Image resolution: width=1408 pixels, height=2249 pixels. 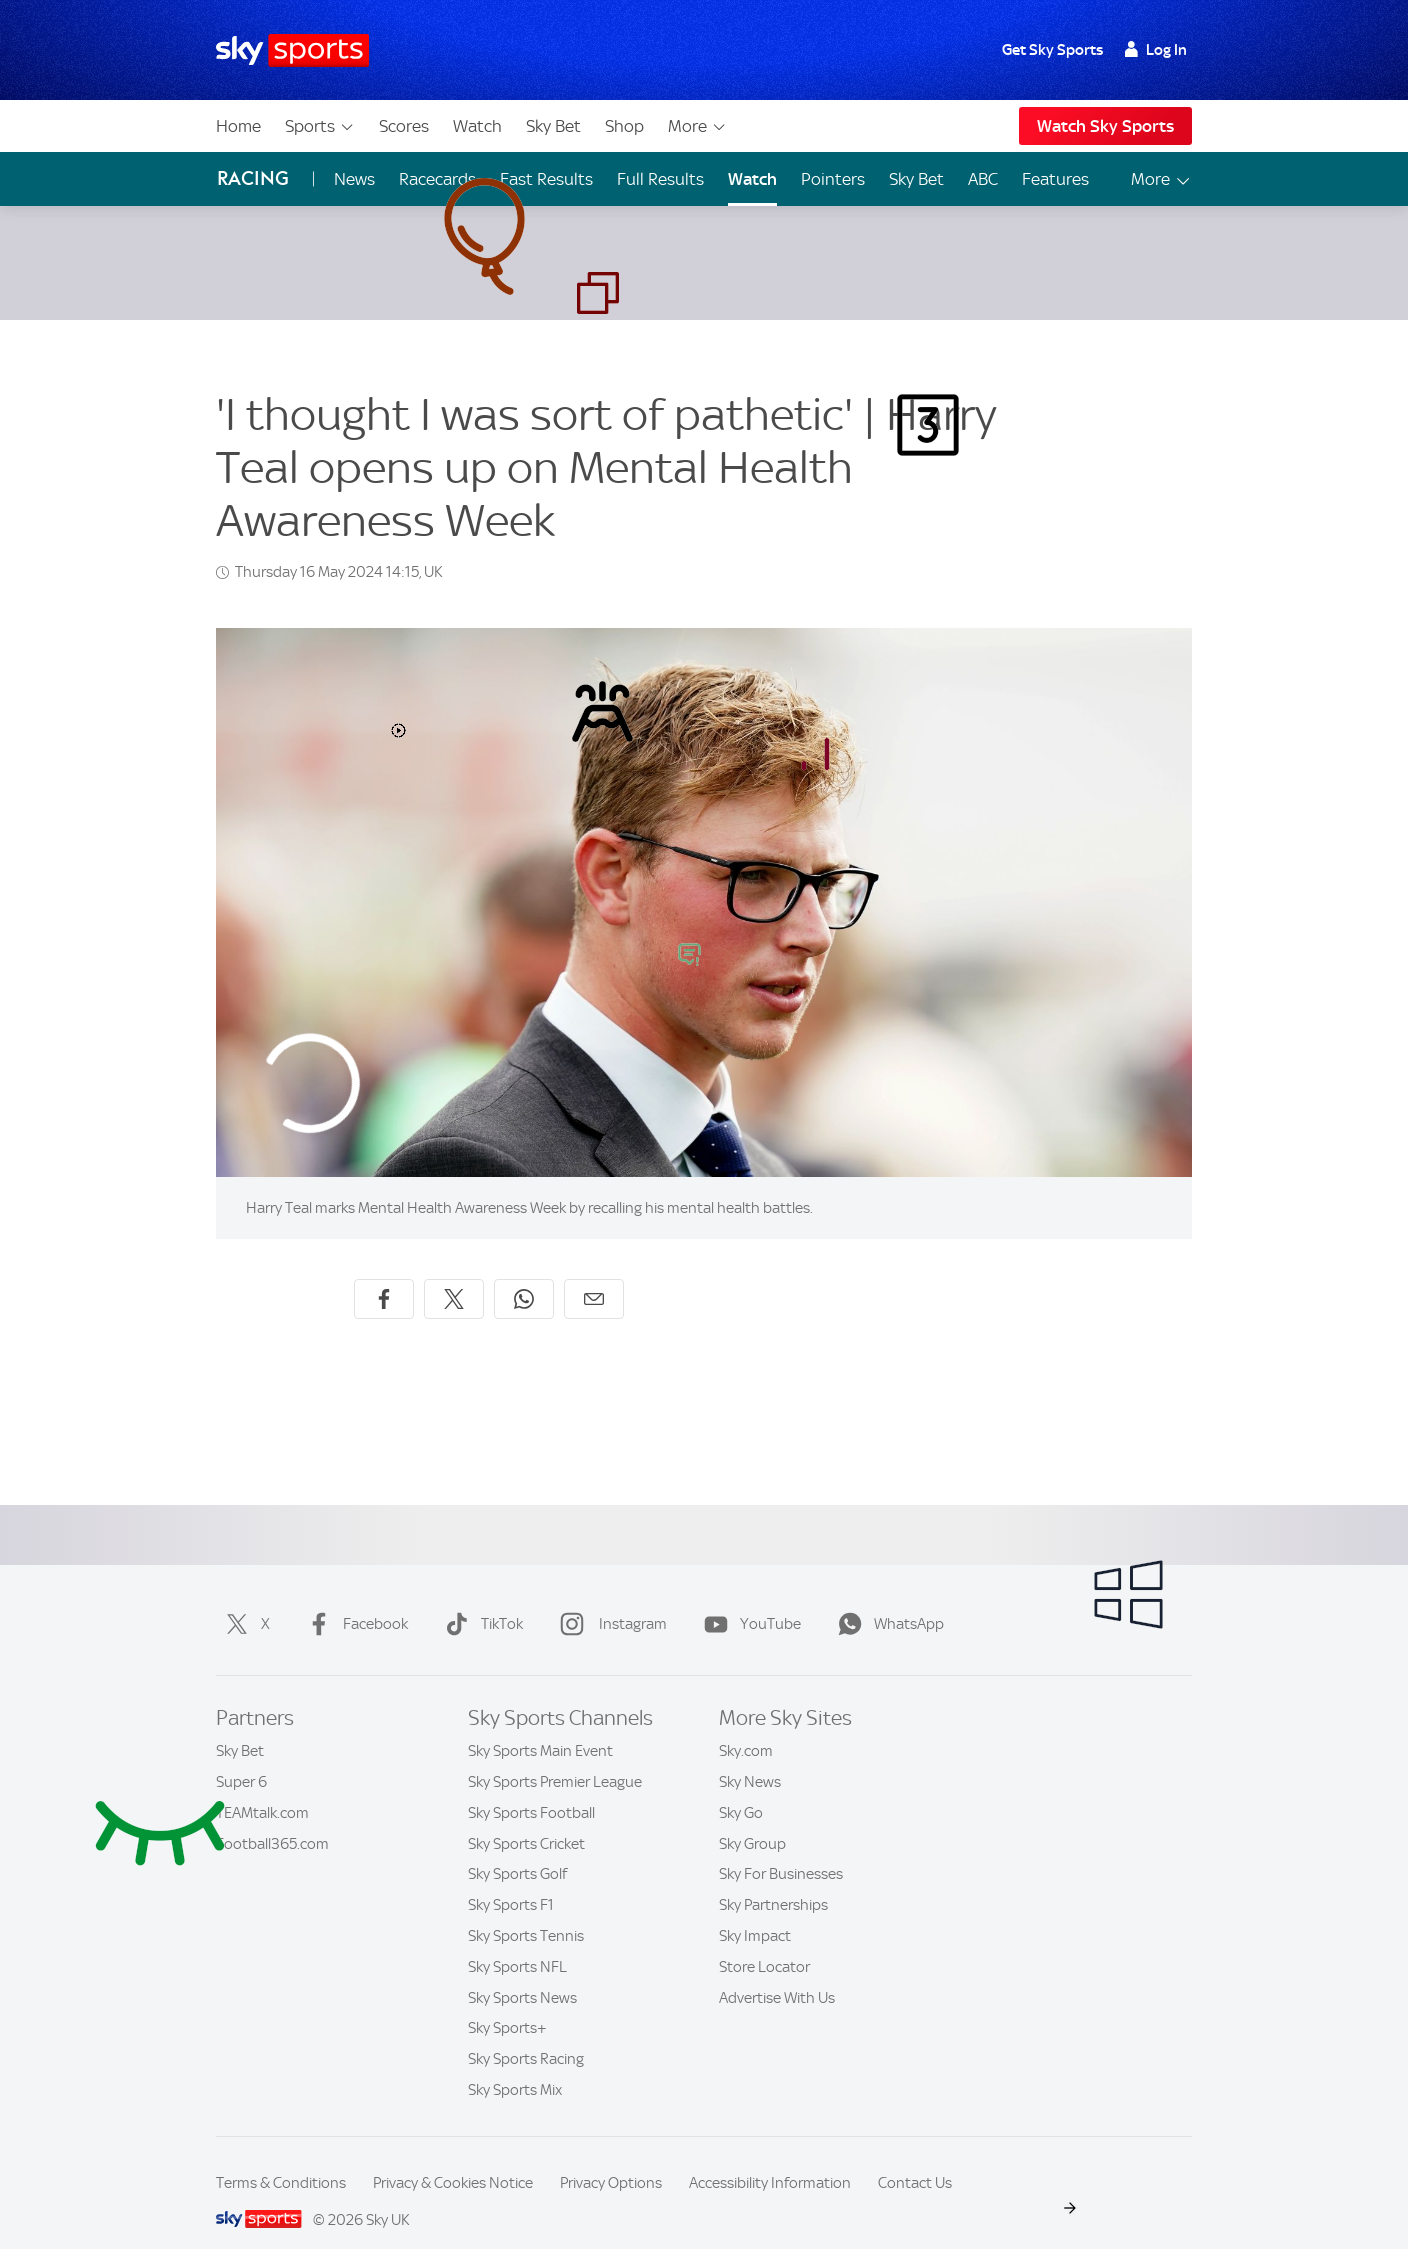 What do you see at coordinates (160, 1821) in the screenshot?
I see `hide password or sensitive content` at bounding box center [160, 1821].